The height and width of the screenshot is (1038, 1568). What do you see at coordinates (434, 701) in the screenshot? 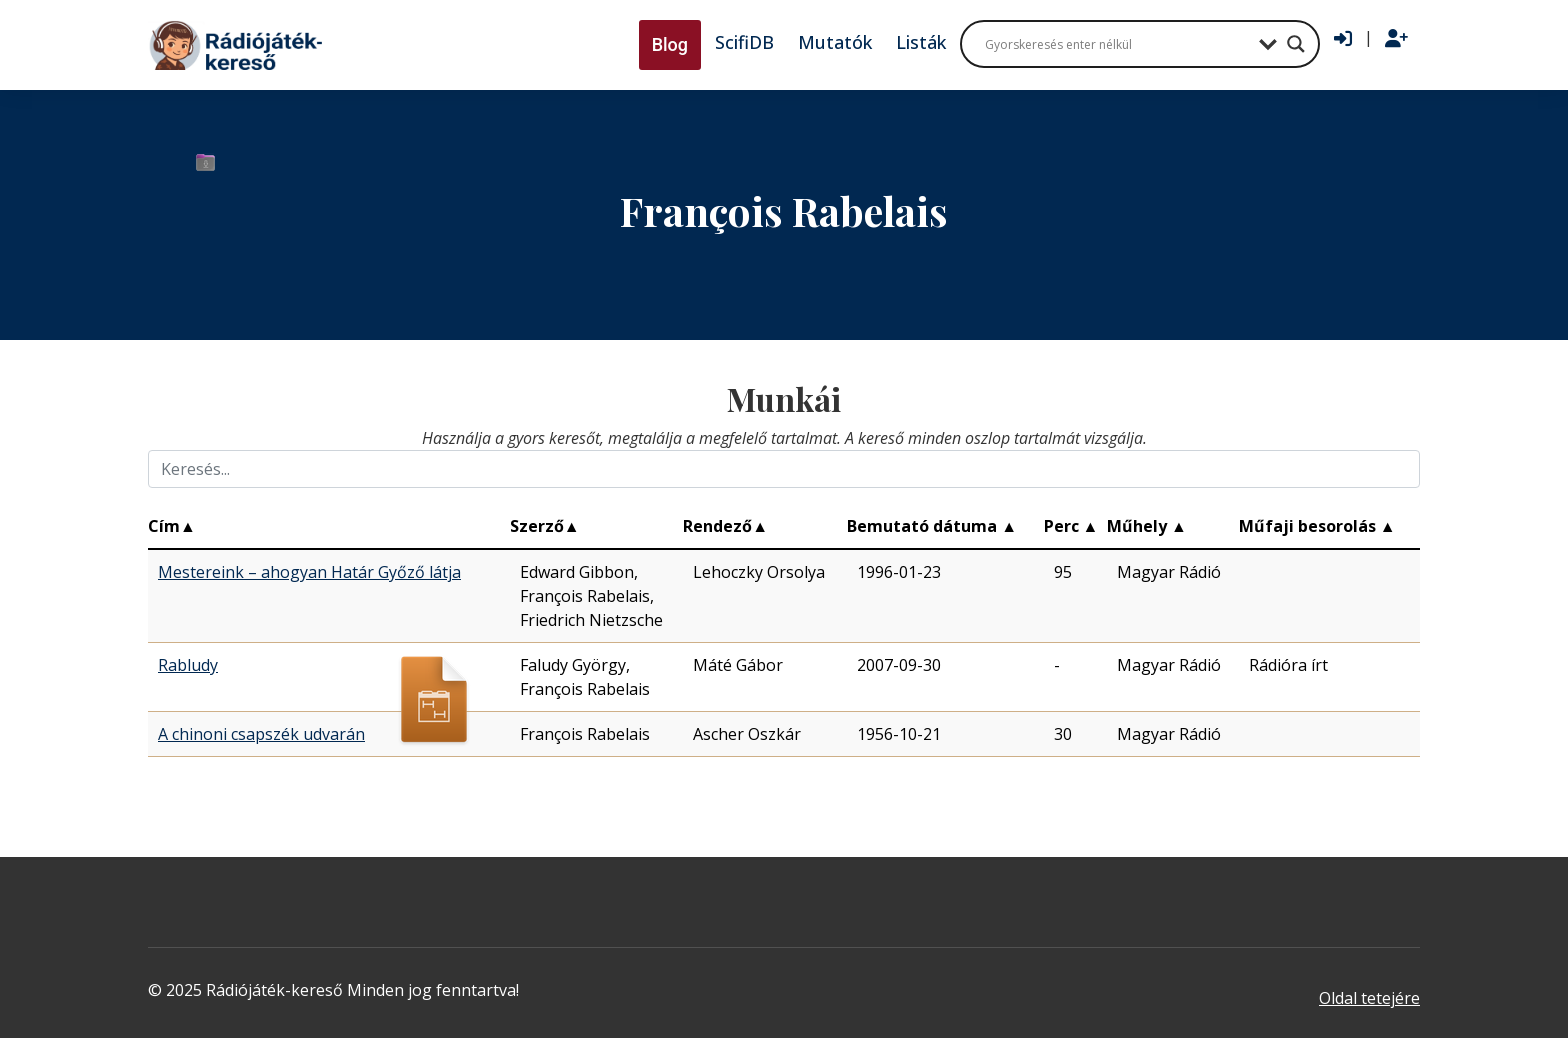
I see `a kplato project management file` at bounding box center [434, 701].